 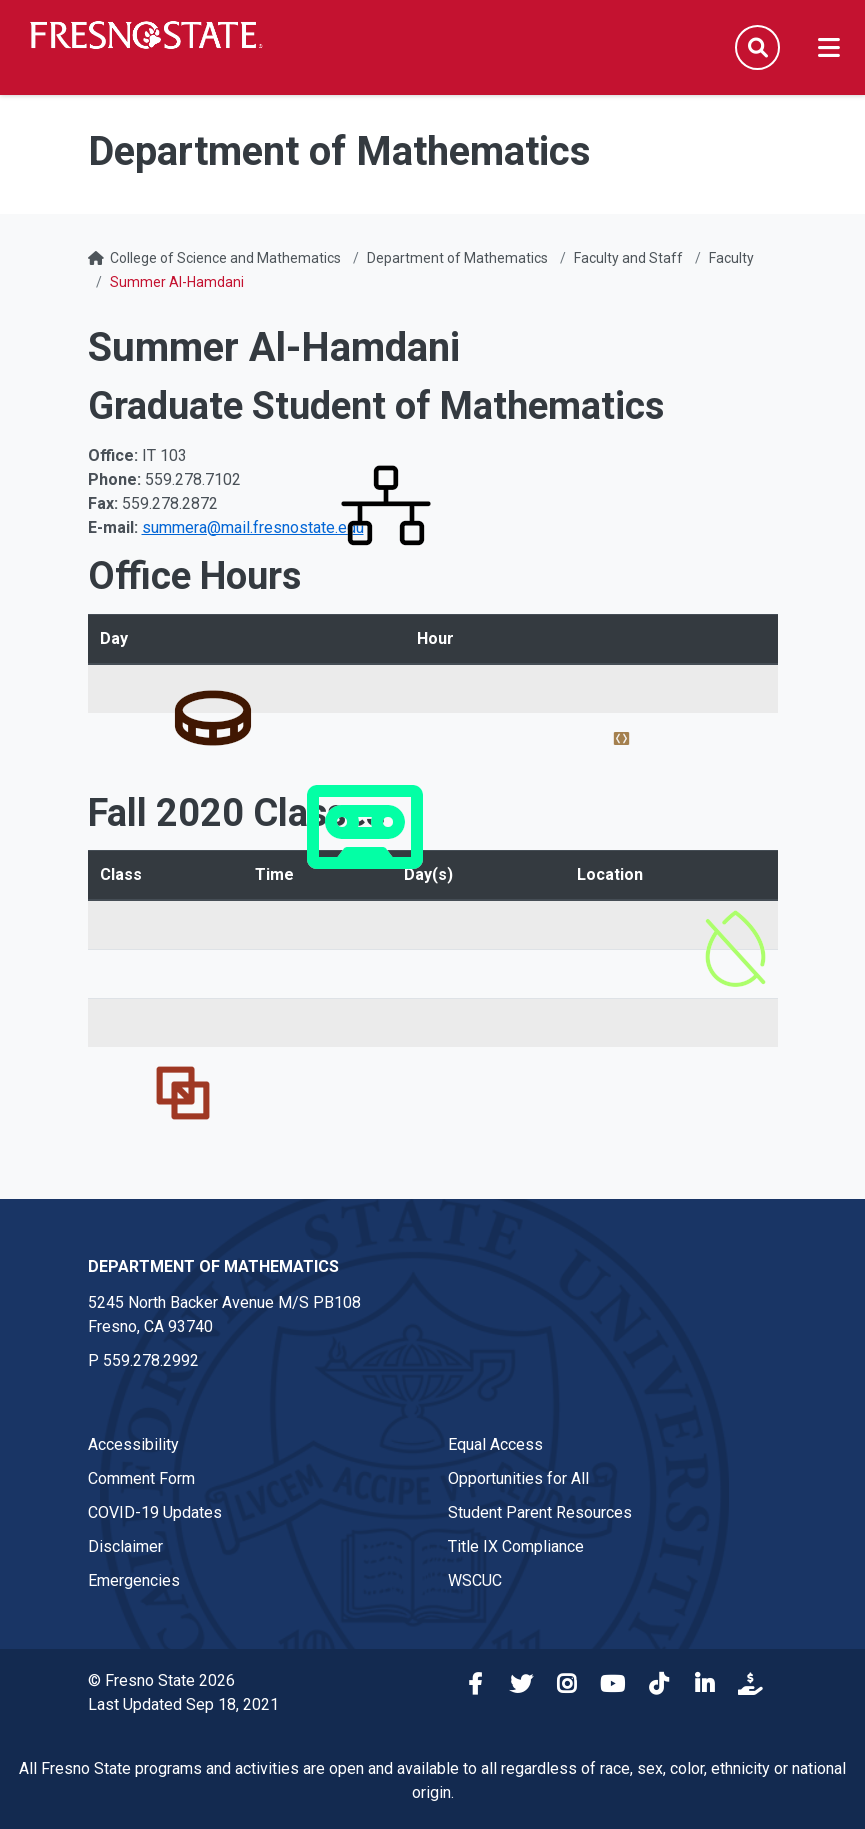 What do you see at coordinates (386, 507) in the screenshot?
I see `view network connections` at bounding box center [386, 507].